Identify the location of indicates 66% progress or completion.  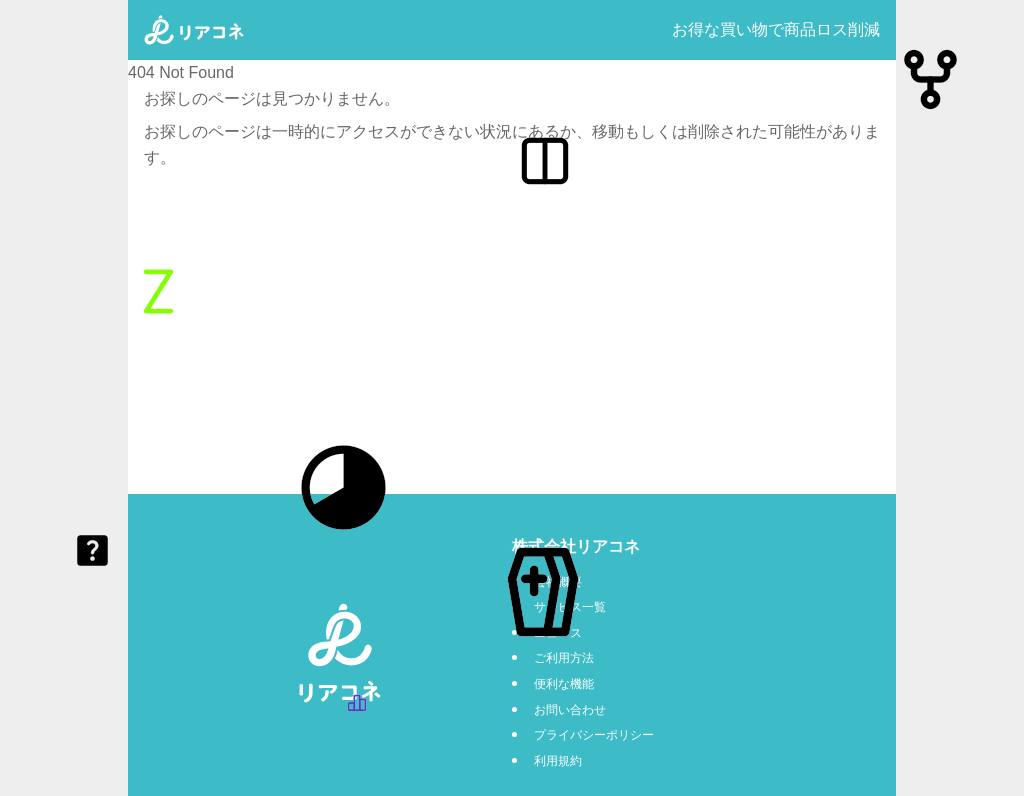
(343, 487).